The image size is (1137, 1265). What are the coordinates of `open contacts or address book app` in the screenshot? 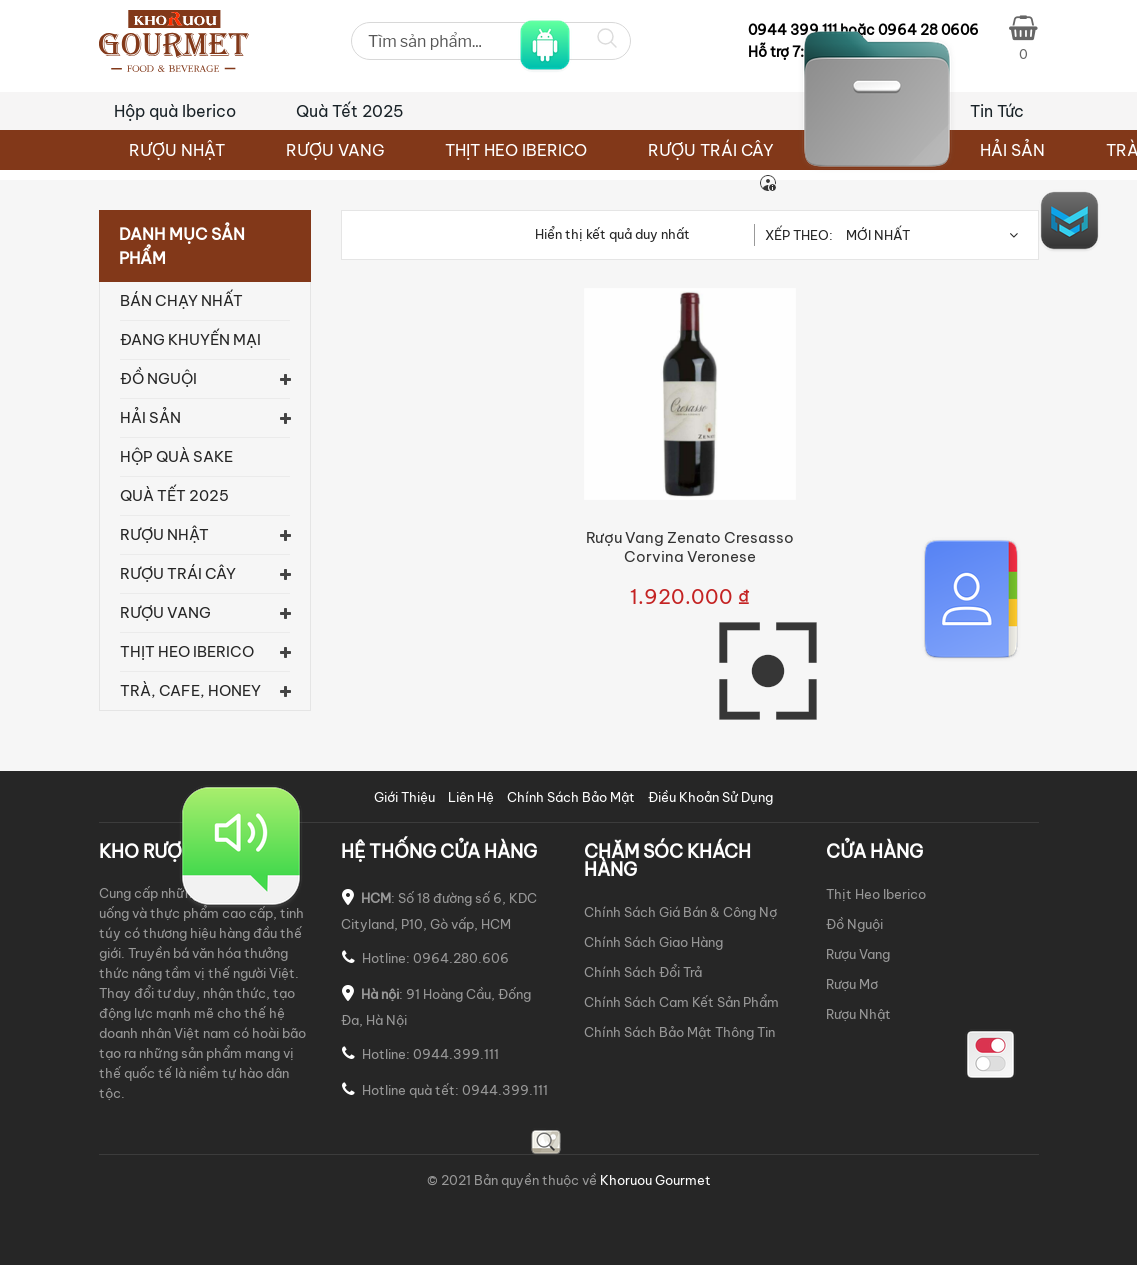 It's located at (971, 599).